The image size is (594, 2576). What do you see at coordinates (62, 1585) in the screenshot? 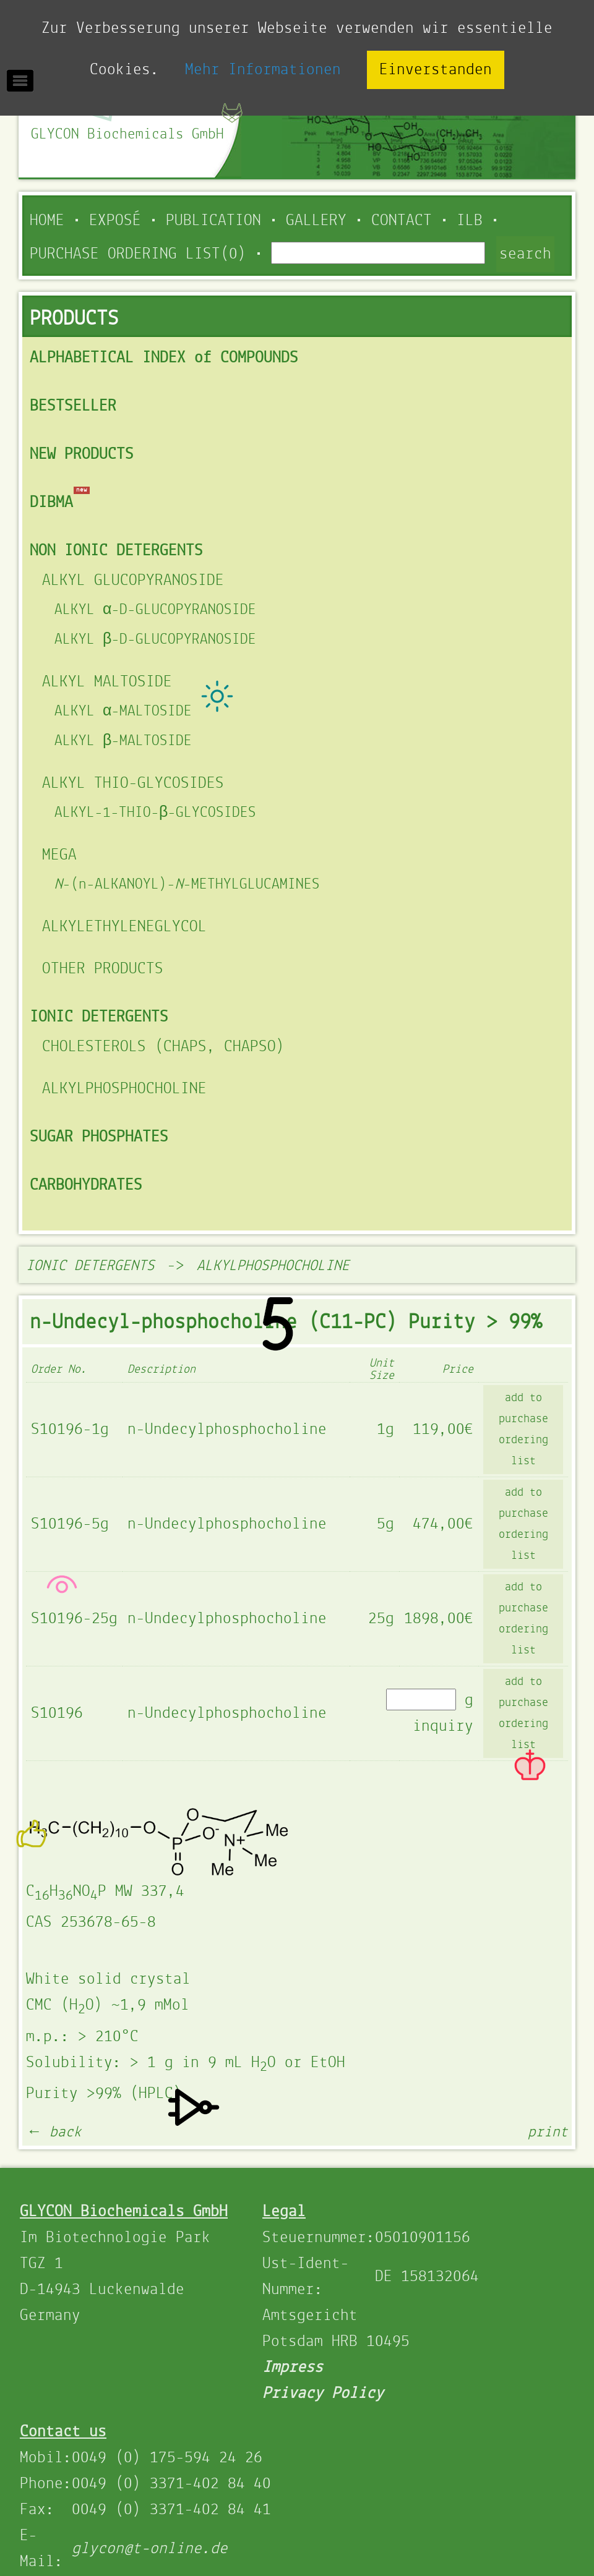
I see `toggle visibility of a file or element` at bounding box center [62, 1585].